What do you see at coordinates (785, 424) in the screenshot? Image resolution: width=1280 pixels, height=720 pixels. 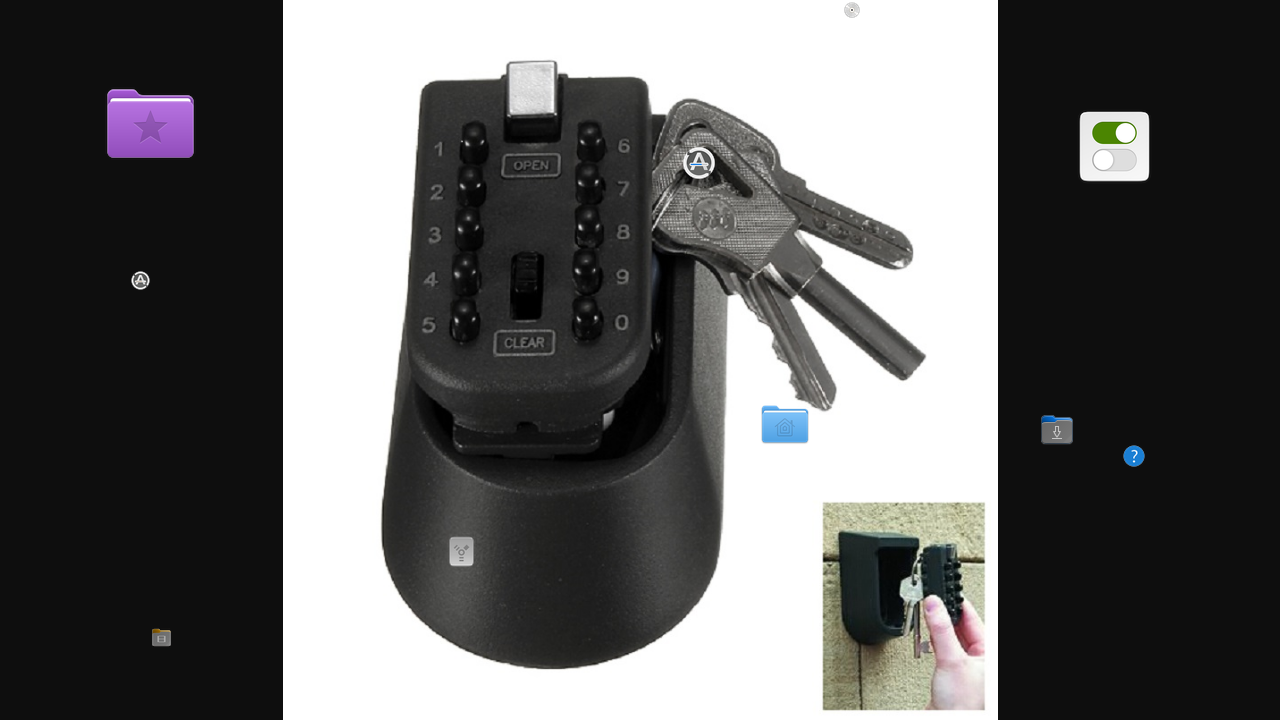 I see `open HomeKit accessories and settings folder` at bounding box center [785, 424].